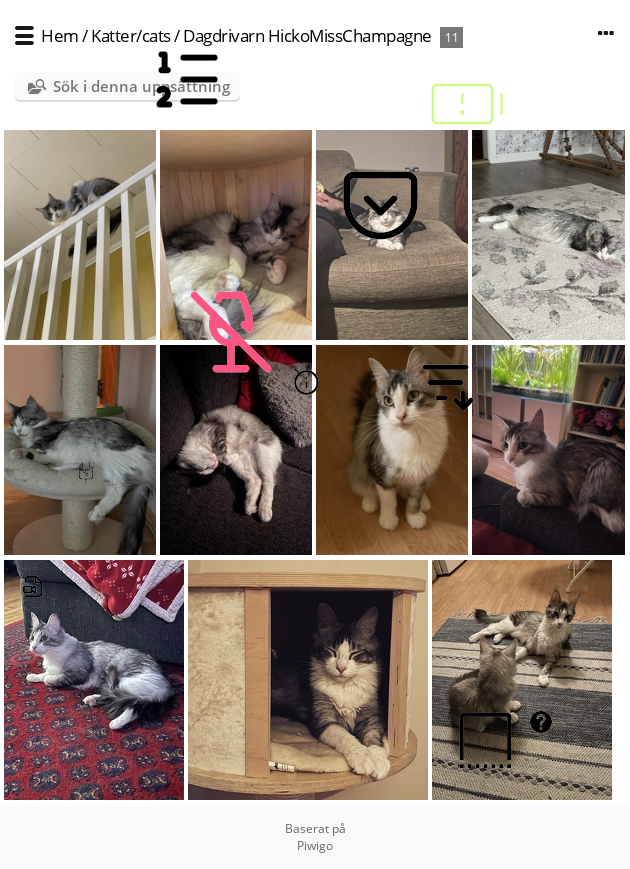  Describe the element at coordinates (541, 722) in the screenshot. I see `access help or support` at that location.